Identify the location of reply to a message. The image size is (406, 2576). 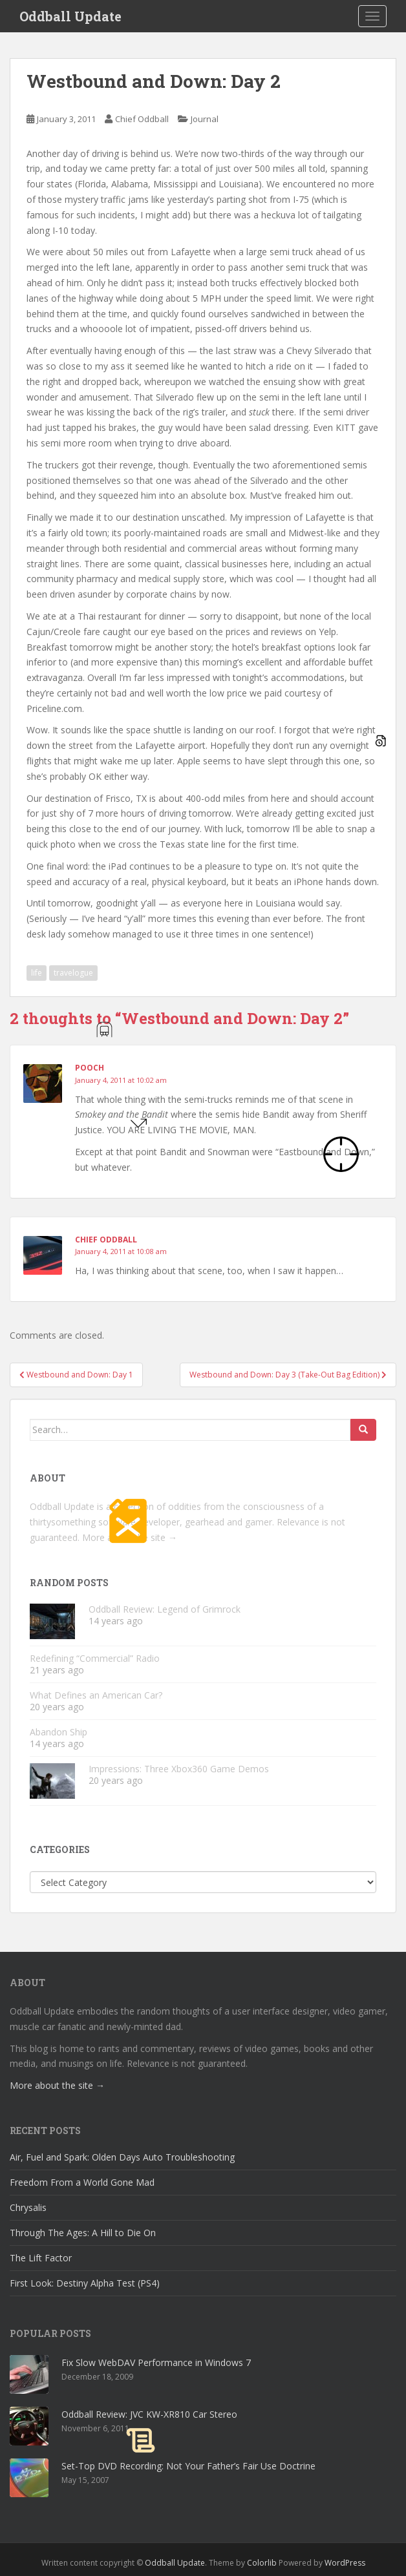
(138, 1122).